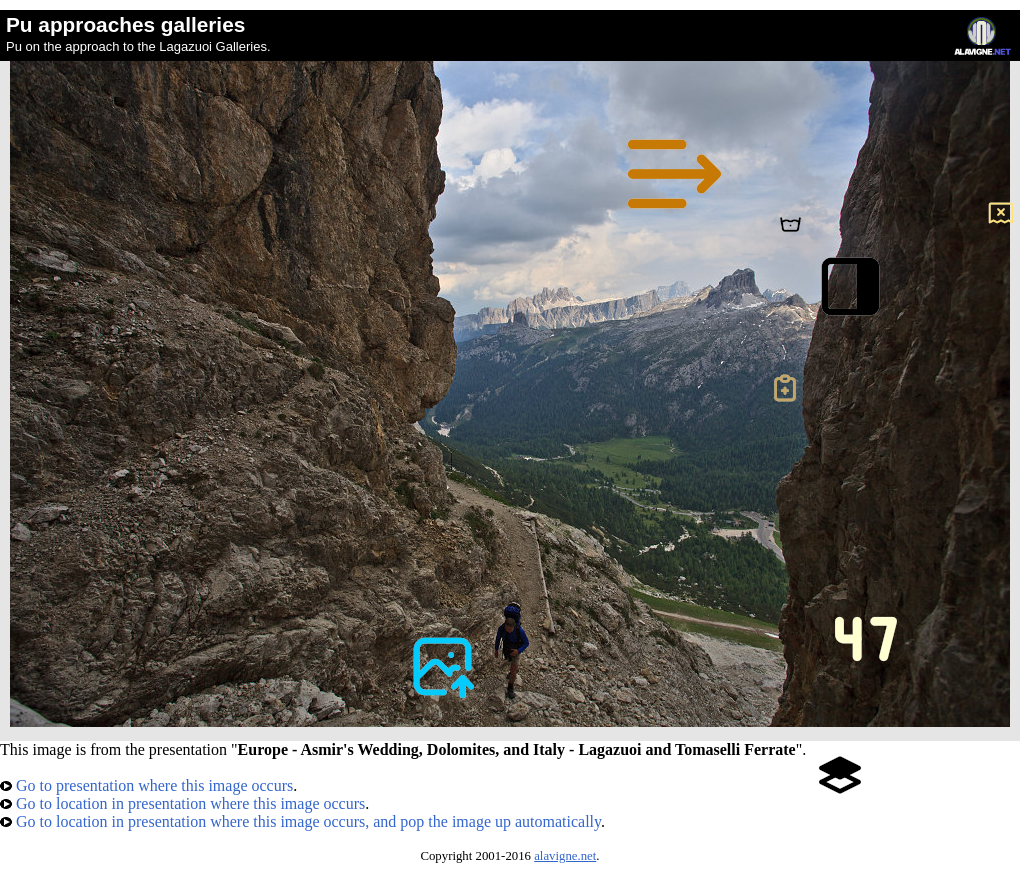 The image size is (1020, 874). What do you see at coordinates (866, 639) in the screenshot?
I see `indicates item number 47 in a list or sequence` at bounding box center [866, 639].